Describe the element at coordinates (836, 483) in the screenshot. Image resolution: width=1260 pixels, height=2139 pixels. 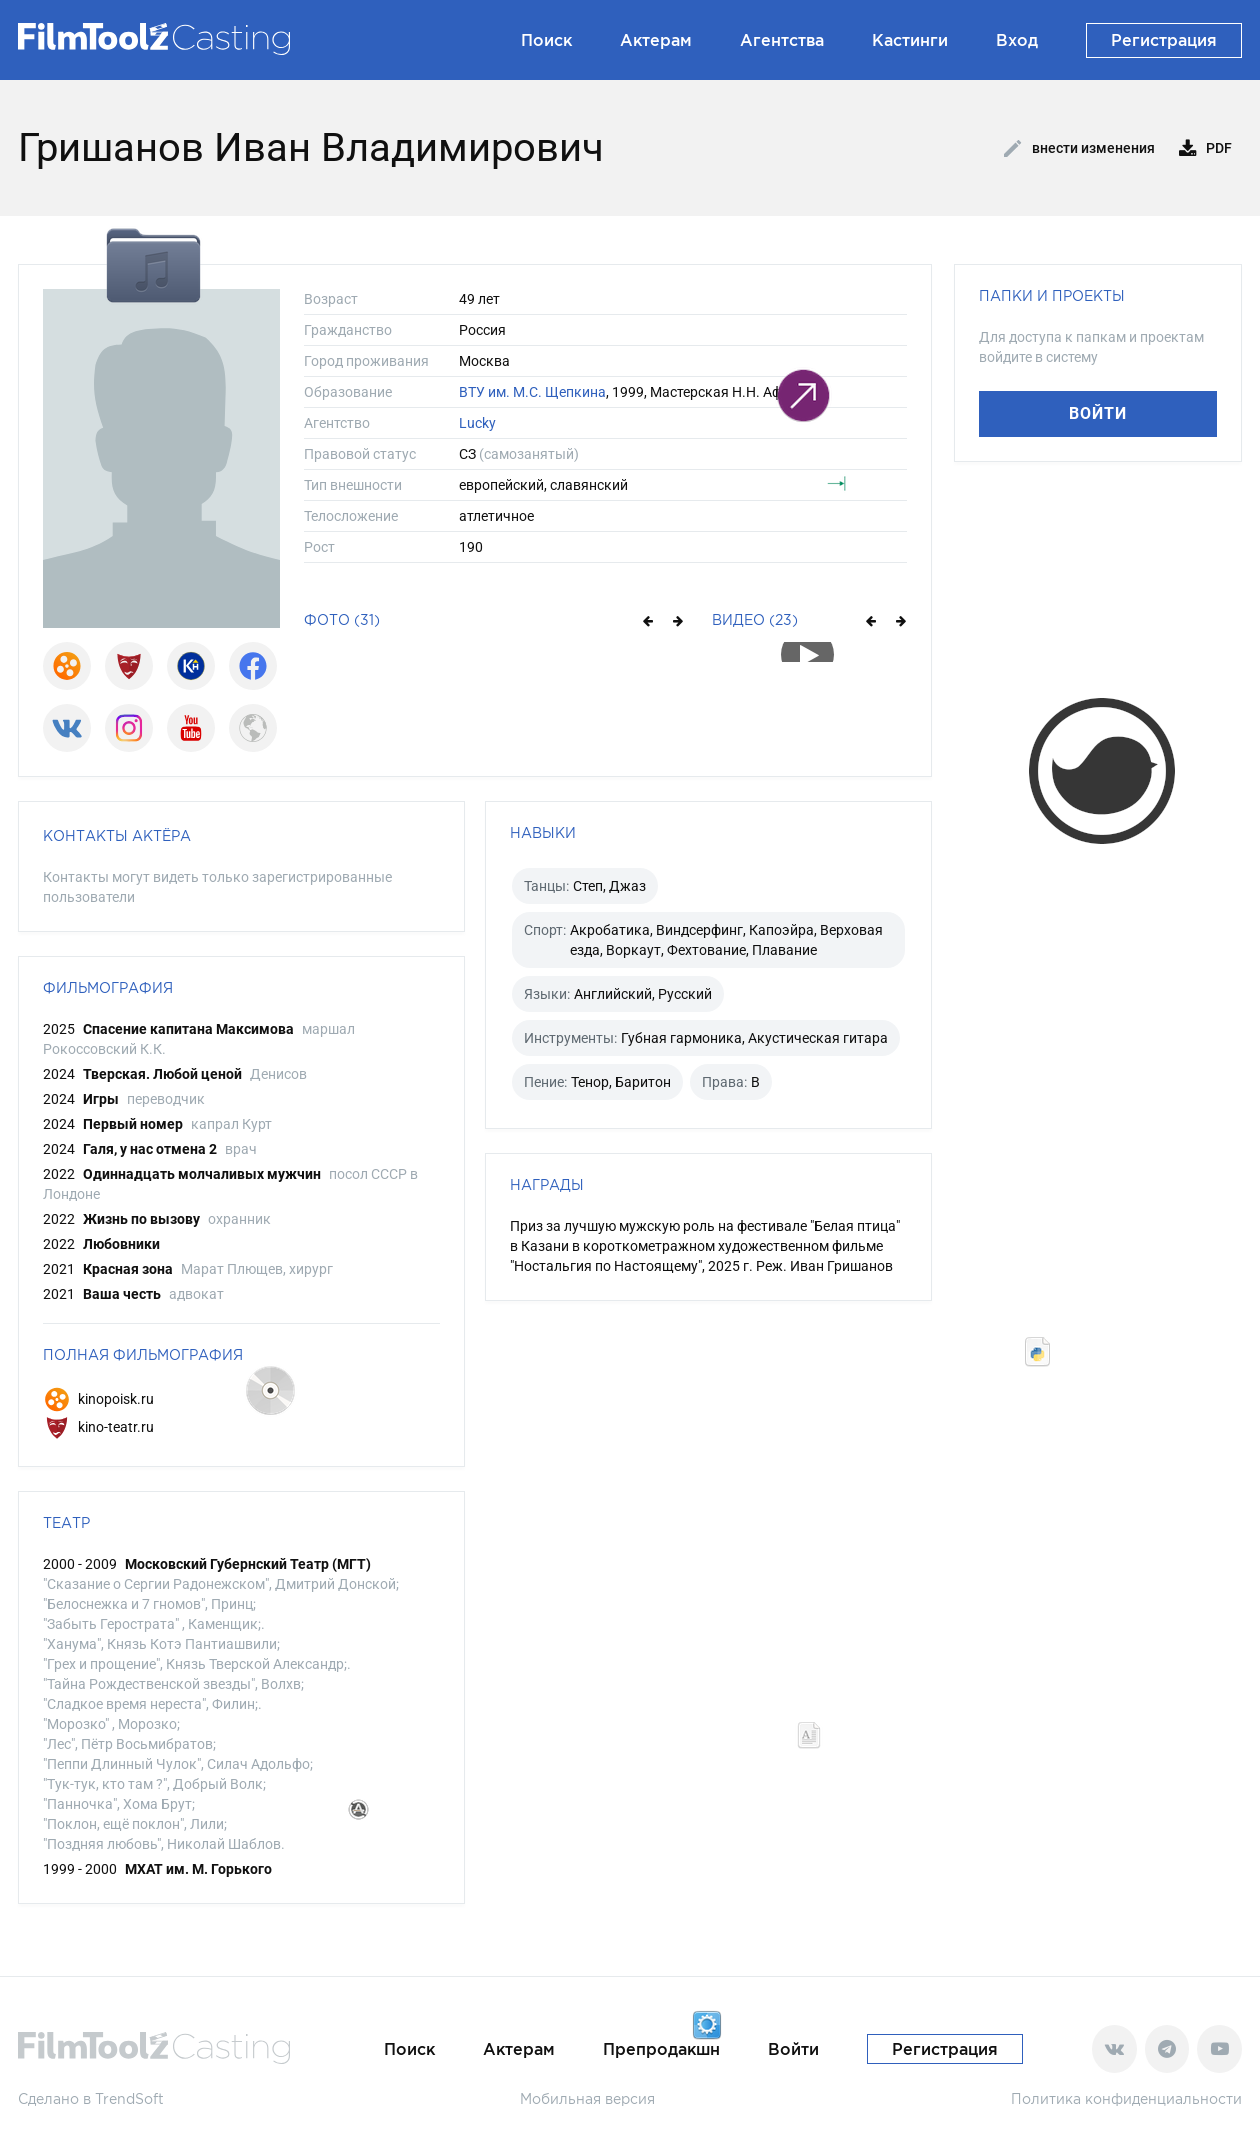
I see `go to the last item in a list or sequence` at that location.